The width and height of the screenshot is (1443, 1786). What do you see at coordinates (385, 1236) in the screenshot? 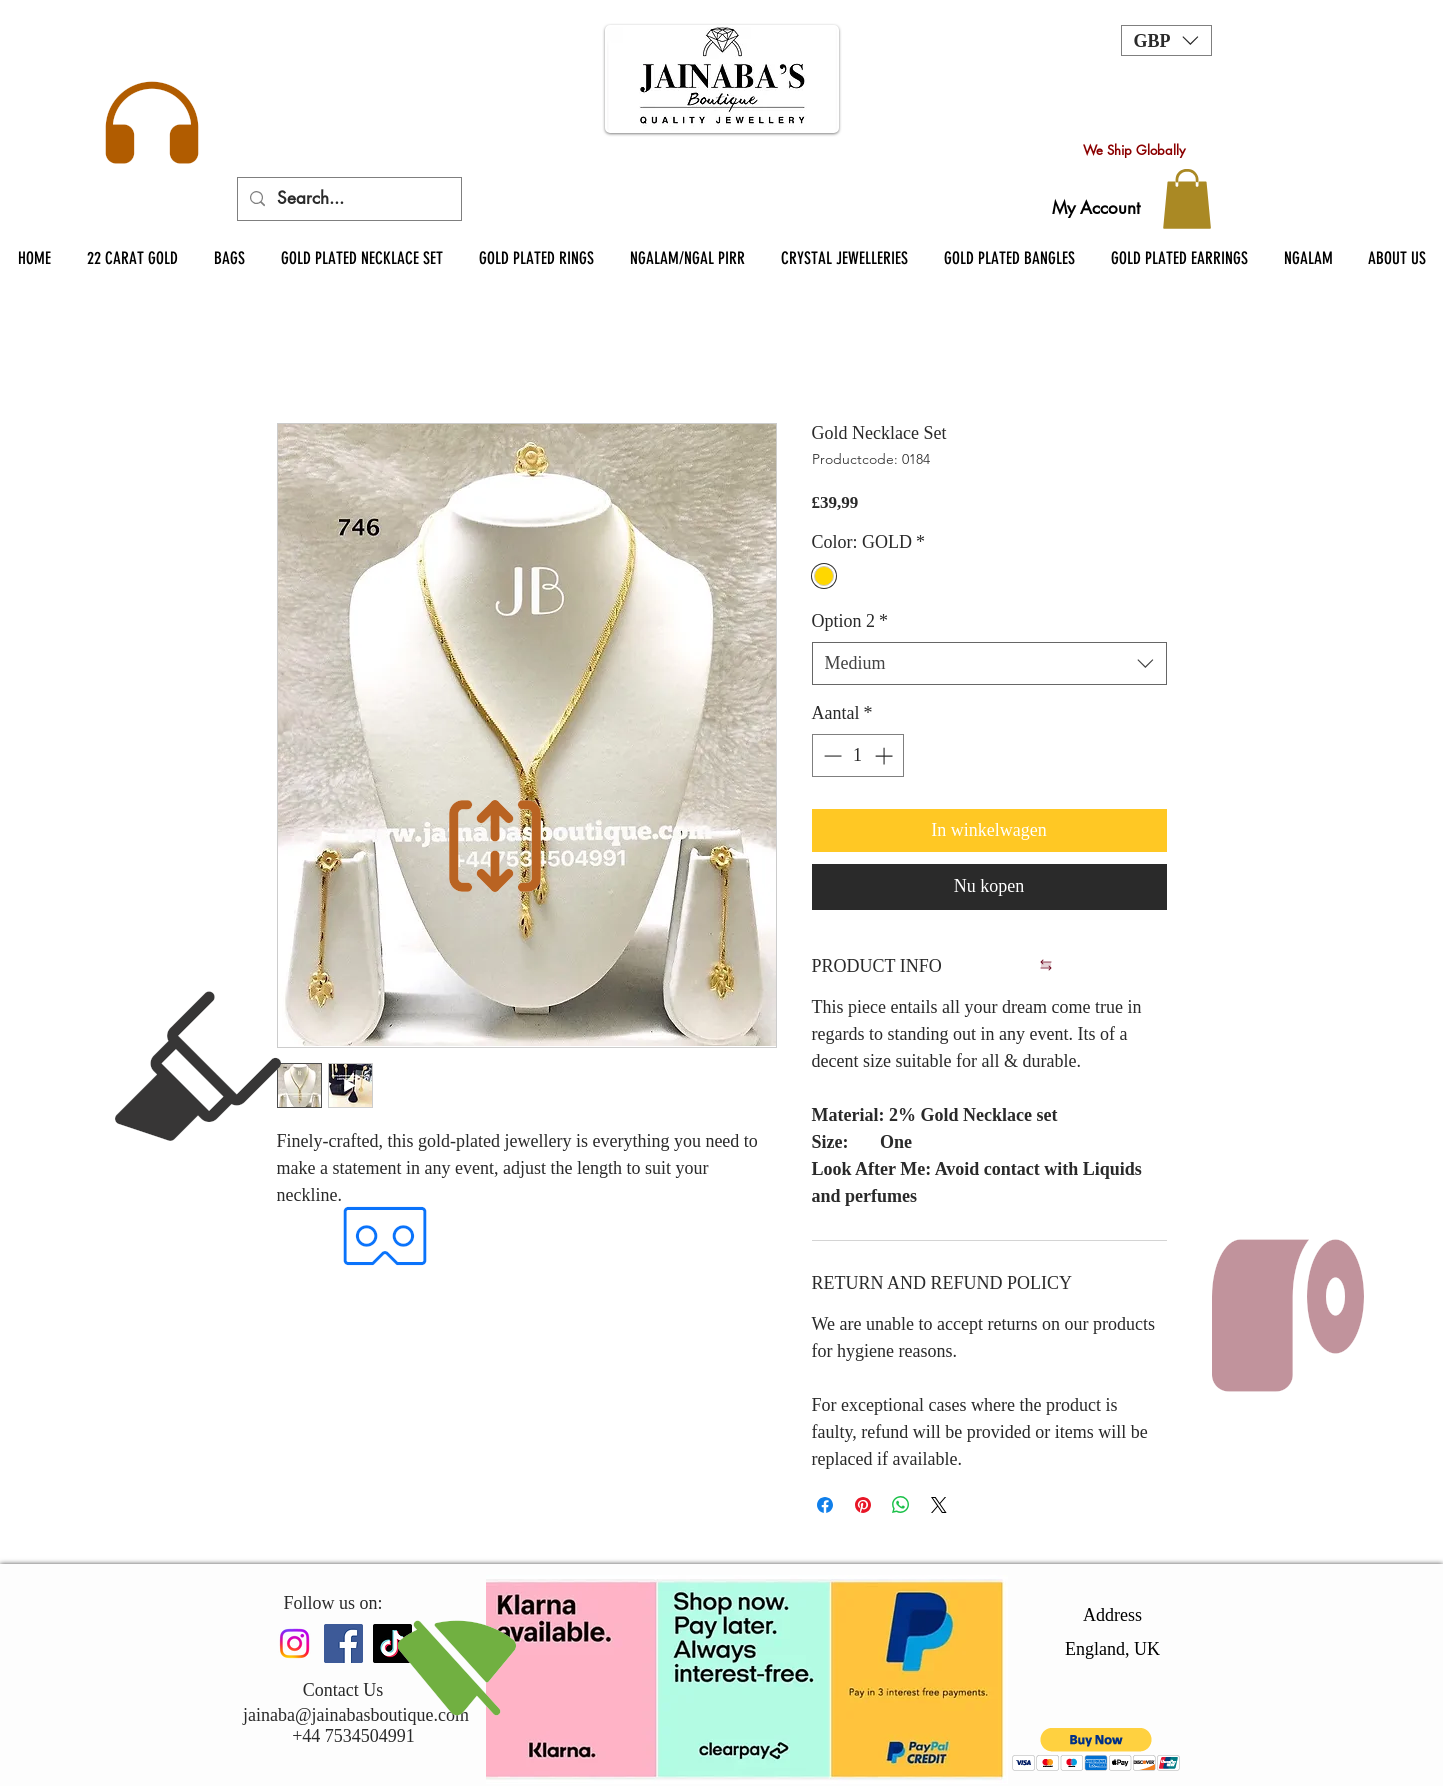
I see `launch VR or virtual reality mode` at bounding box center [385, 1236].